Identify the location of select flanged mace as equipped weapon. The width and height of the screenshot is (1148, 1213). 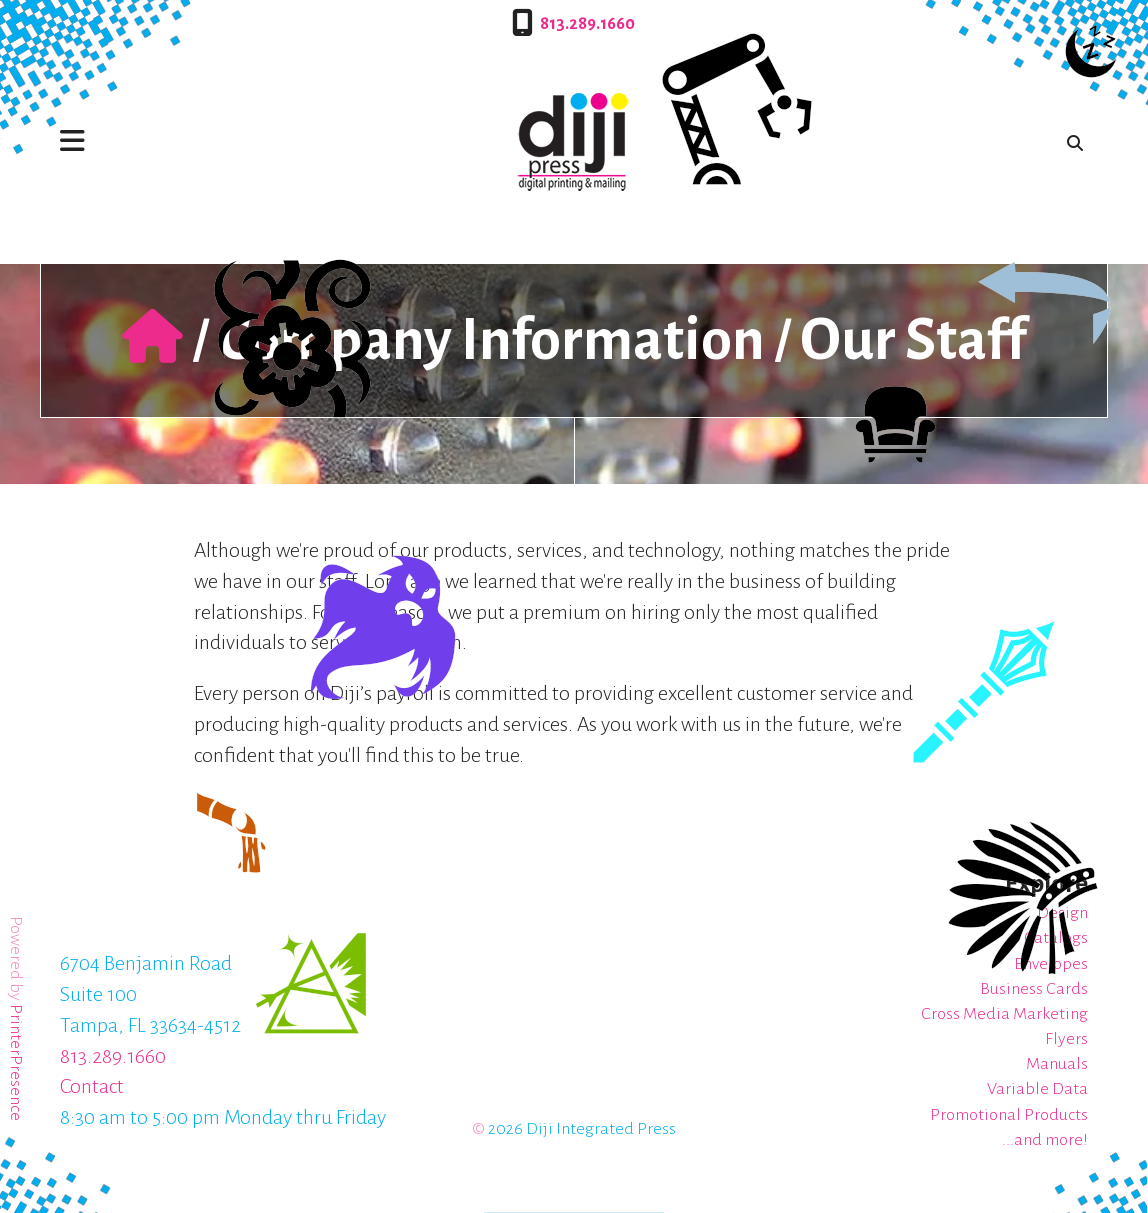
(985, 691).